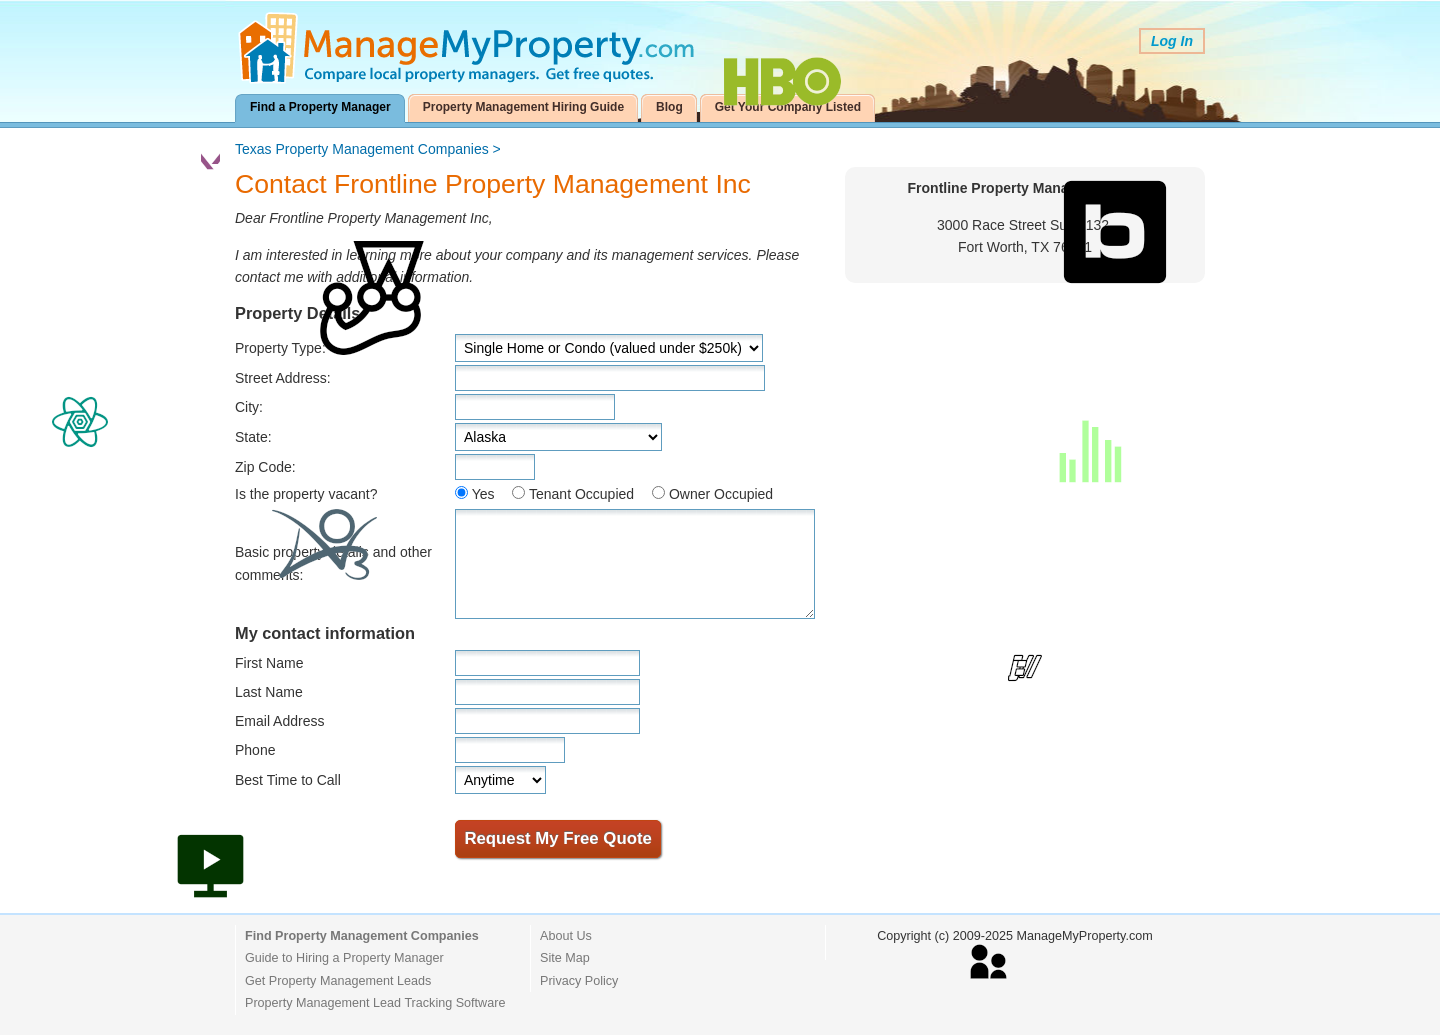  I want to click on view parent account or guardian profile, so click(988, 962).